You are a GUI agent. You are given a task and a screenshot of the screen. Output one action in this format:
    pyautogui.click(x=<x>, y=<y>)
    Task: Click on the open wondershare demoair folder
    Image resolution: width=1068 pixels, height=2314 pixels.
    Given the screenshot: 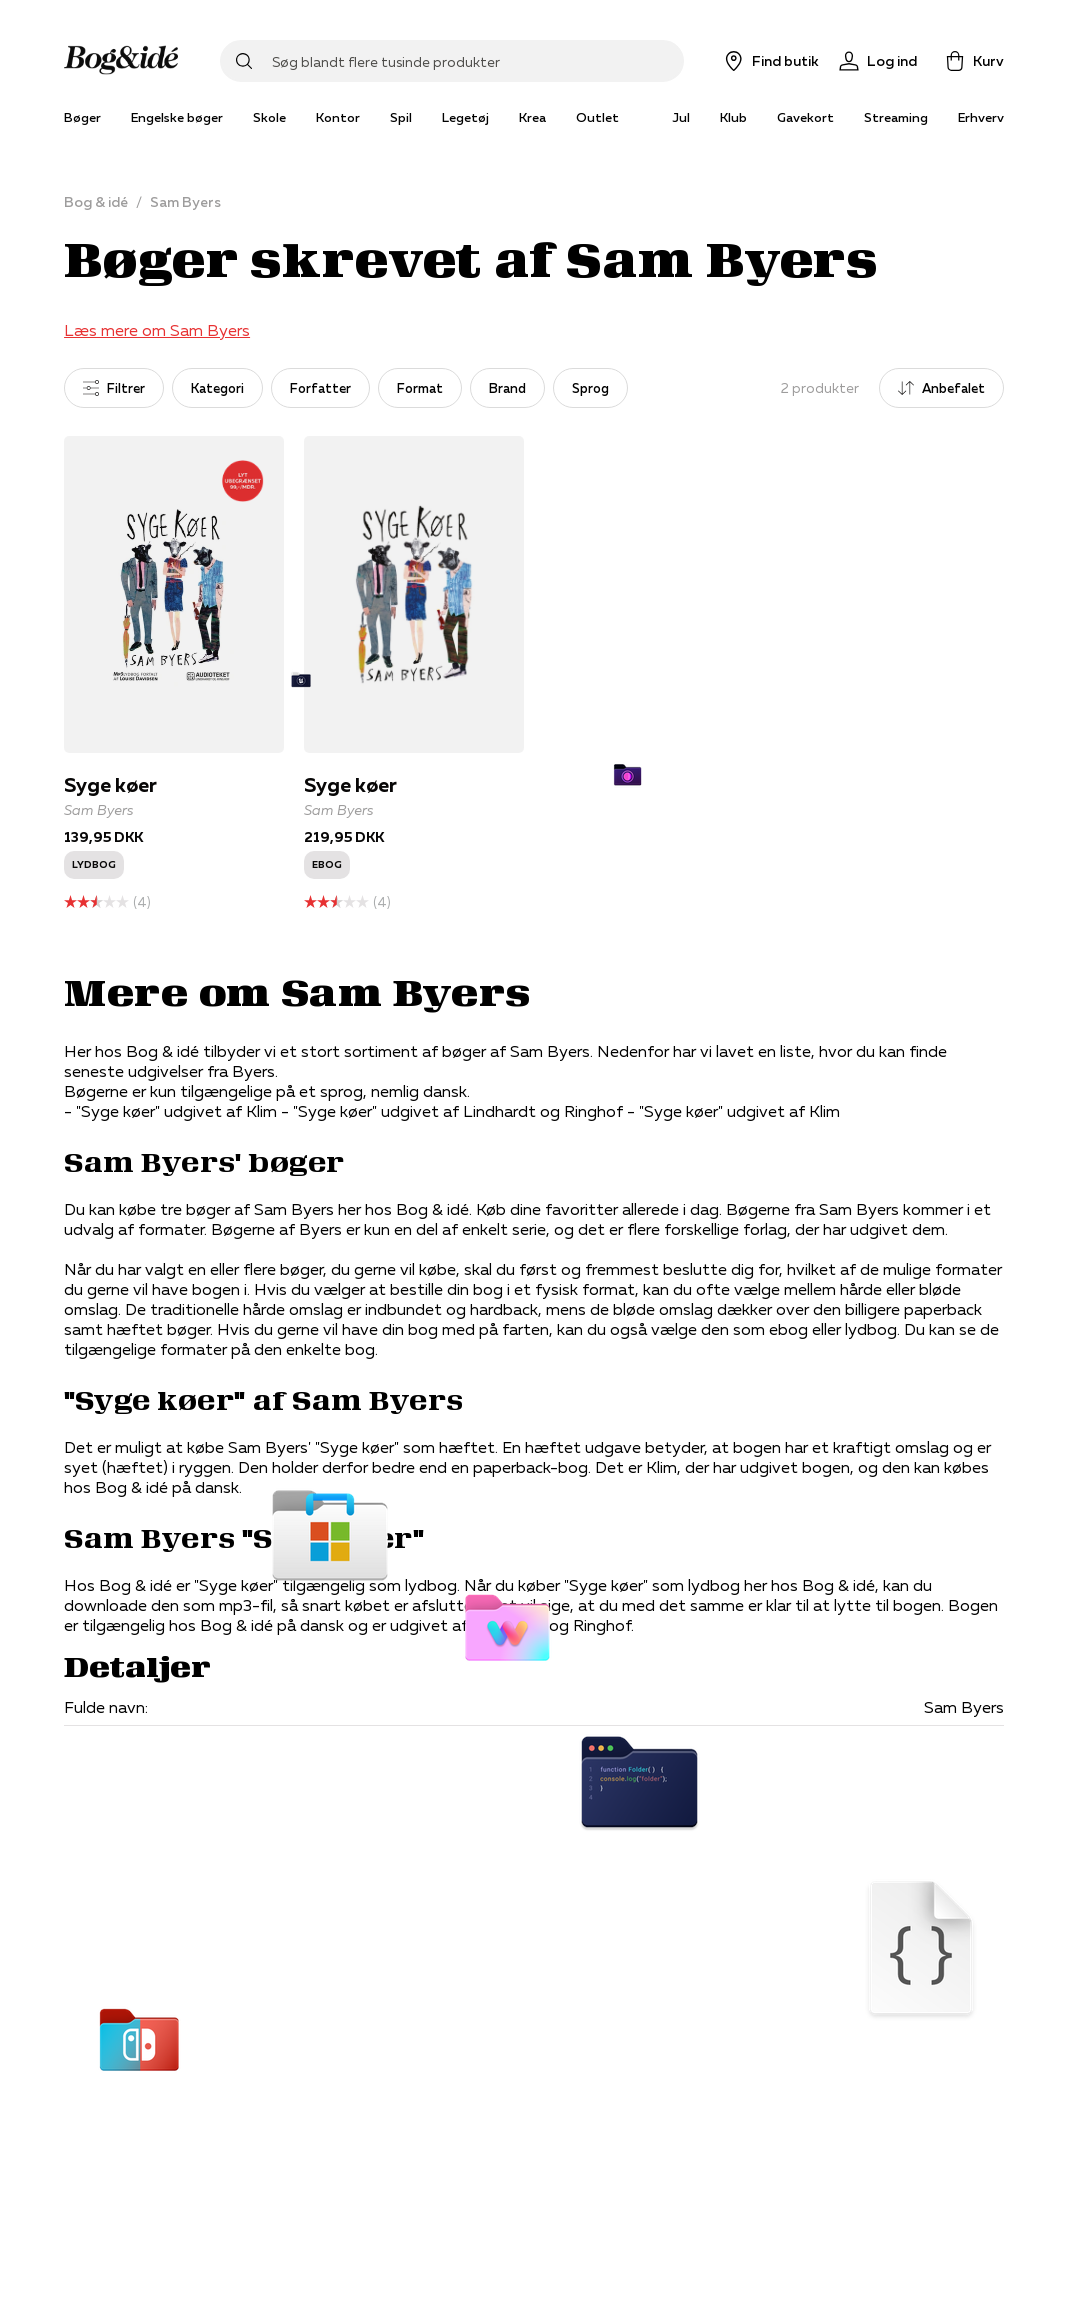 What is the action you would take?
    pyautogui.click(x=627, y=775)
    